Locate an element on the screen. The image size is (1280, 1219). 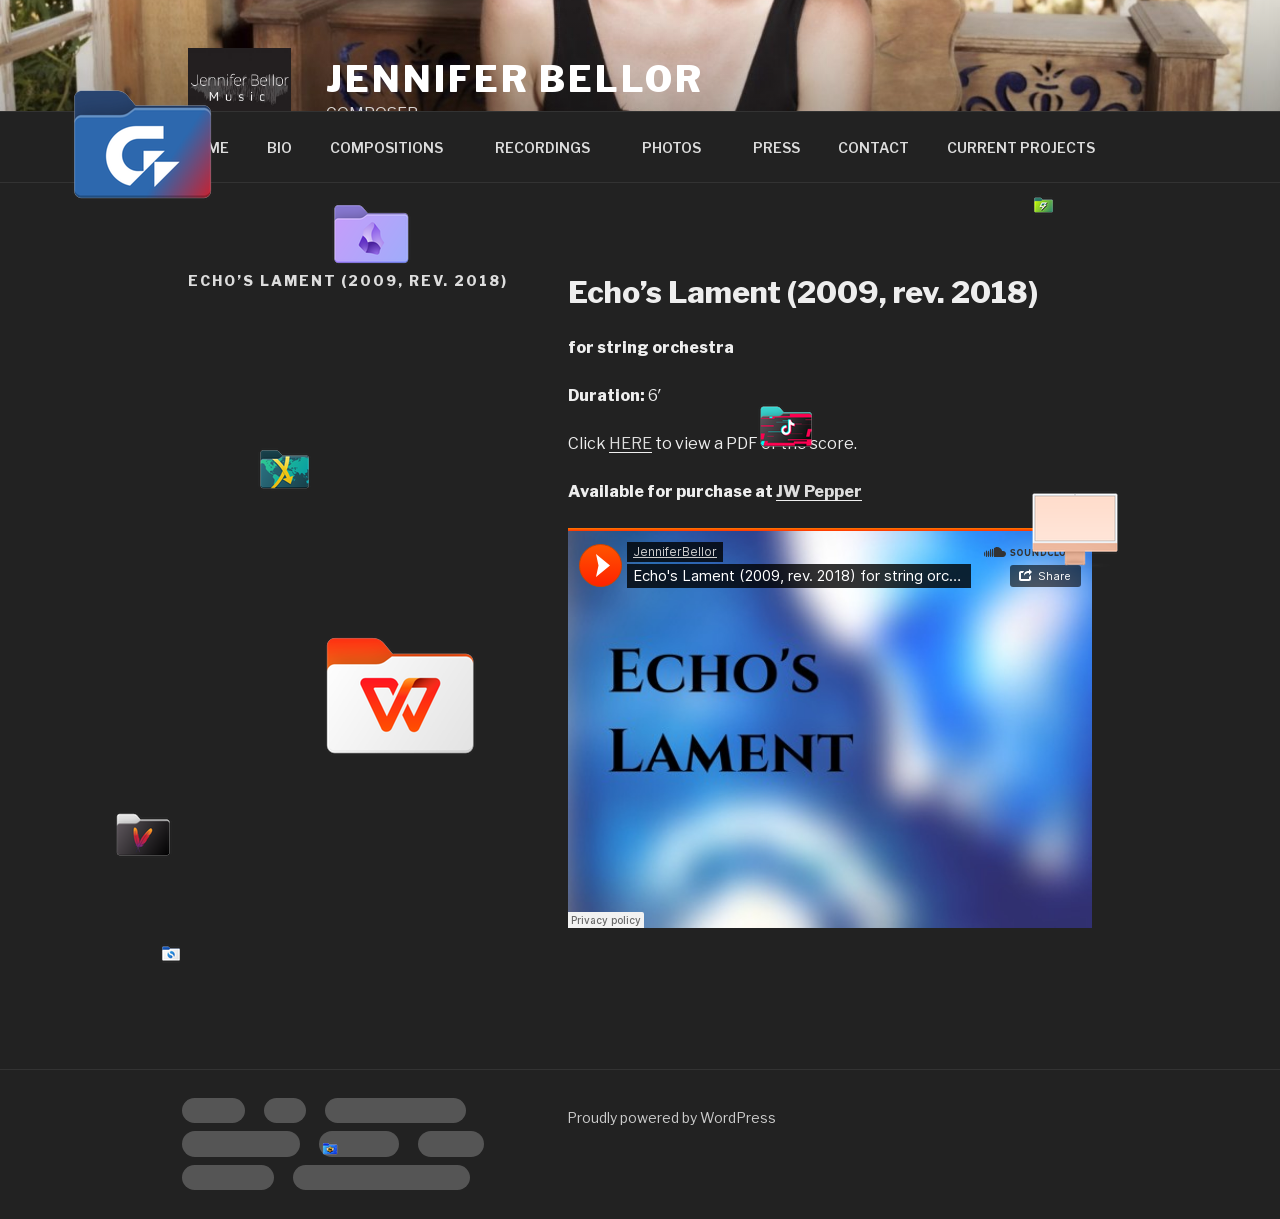
open obsidian vault folder is located at coordinates (371, 236).